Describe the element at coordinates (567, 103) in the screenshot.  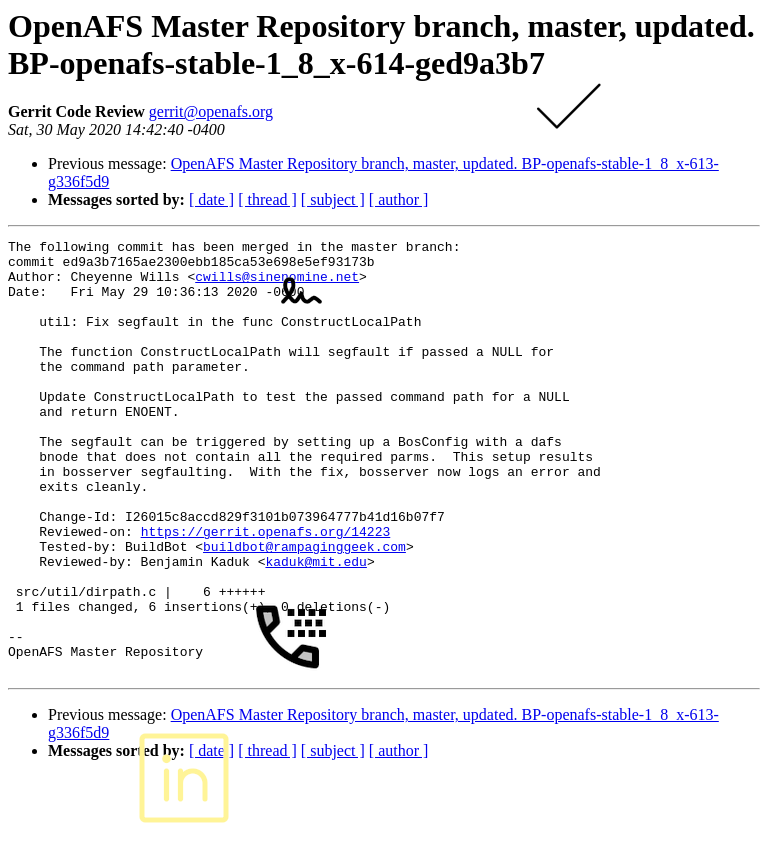
I see `confirm or submit an action` at that location.